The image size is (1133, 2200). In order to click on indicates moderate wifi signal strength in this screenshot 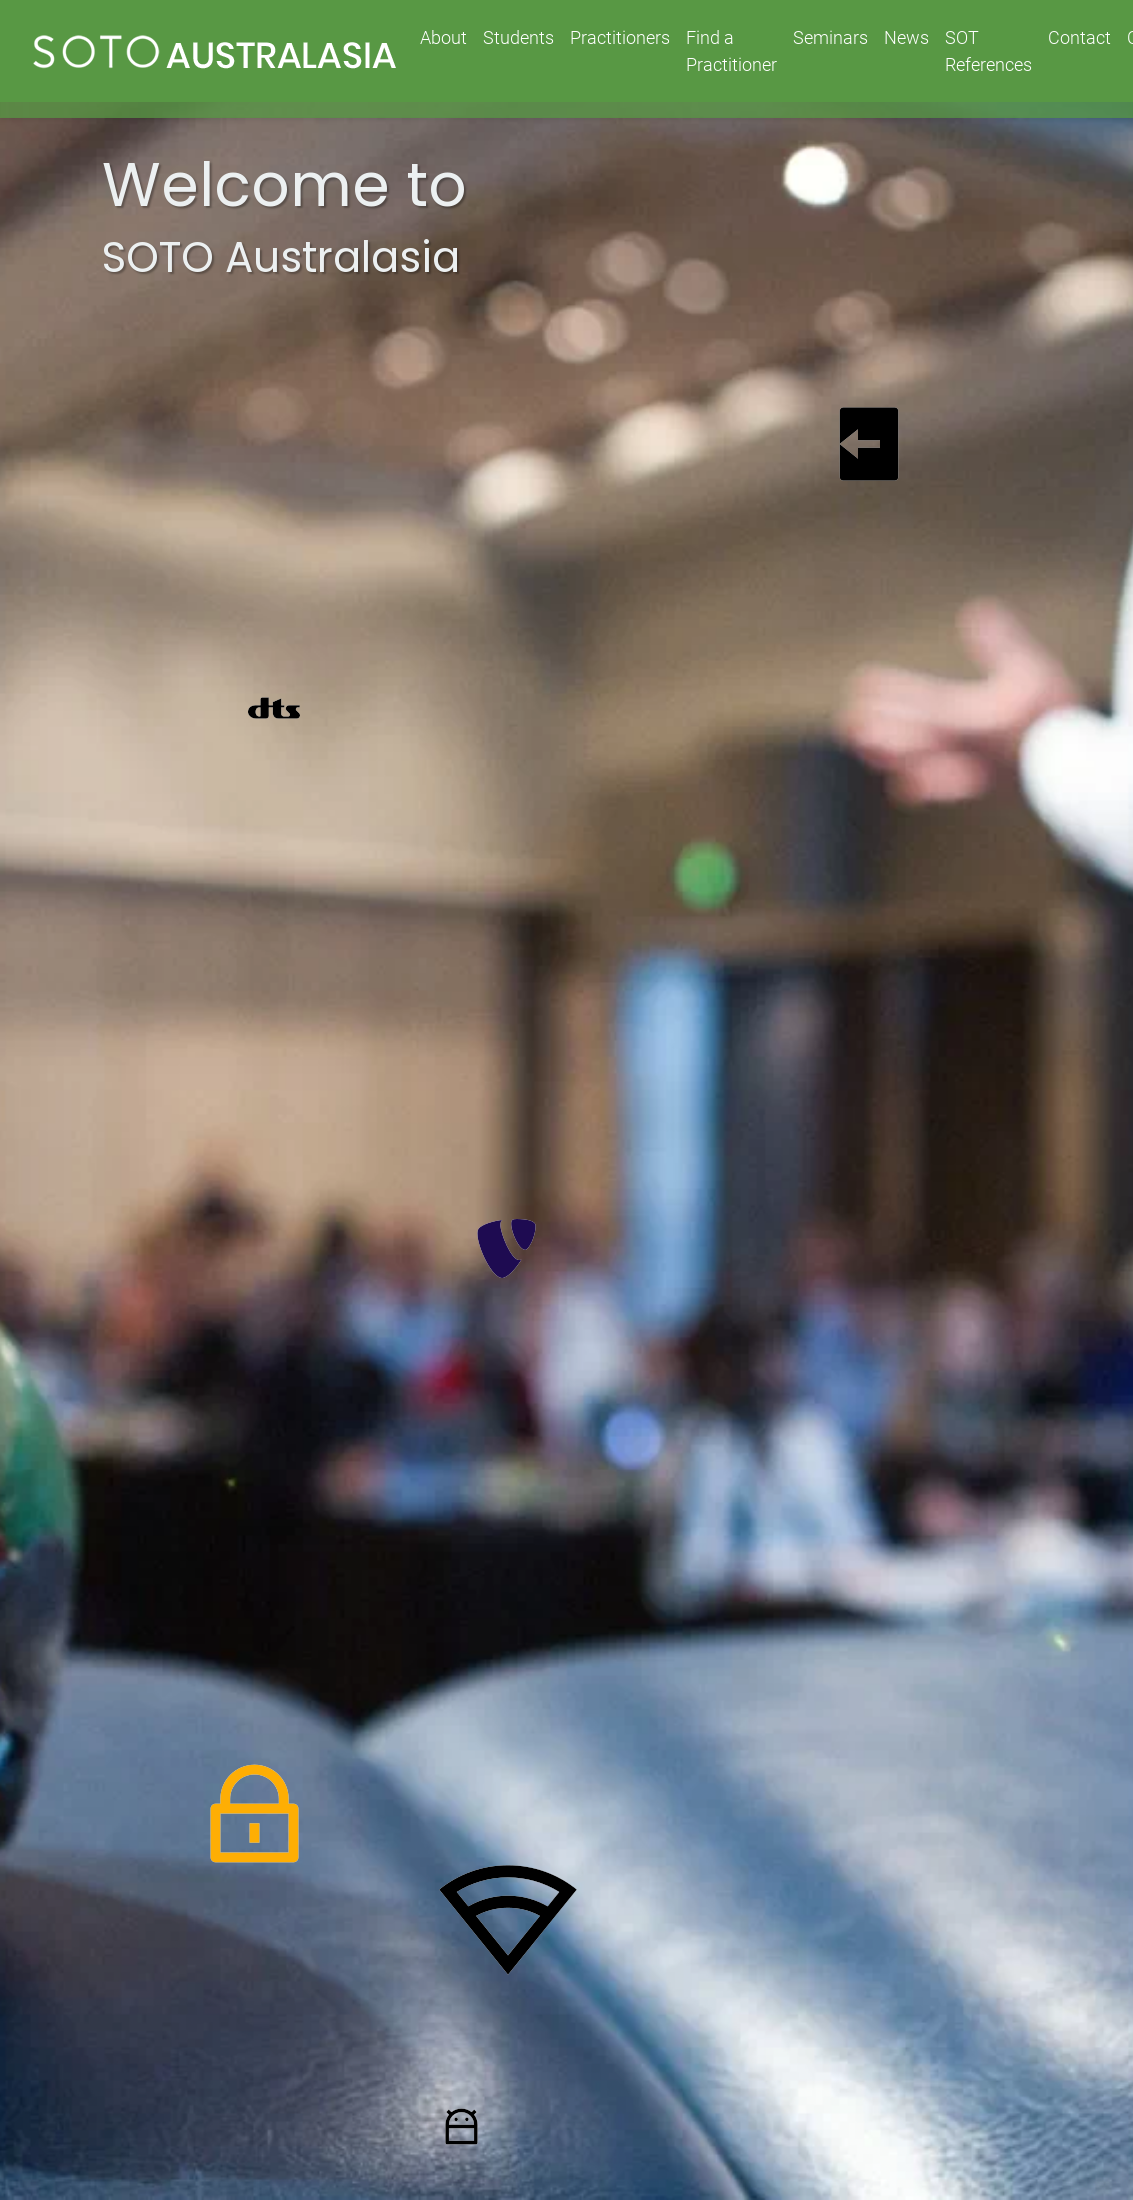, I will do `click(508, 1920)`.